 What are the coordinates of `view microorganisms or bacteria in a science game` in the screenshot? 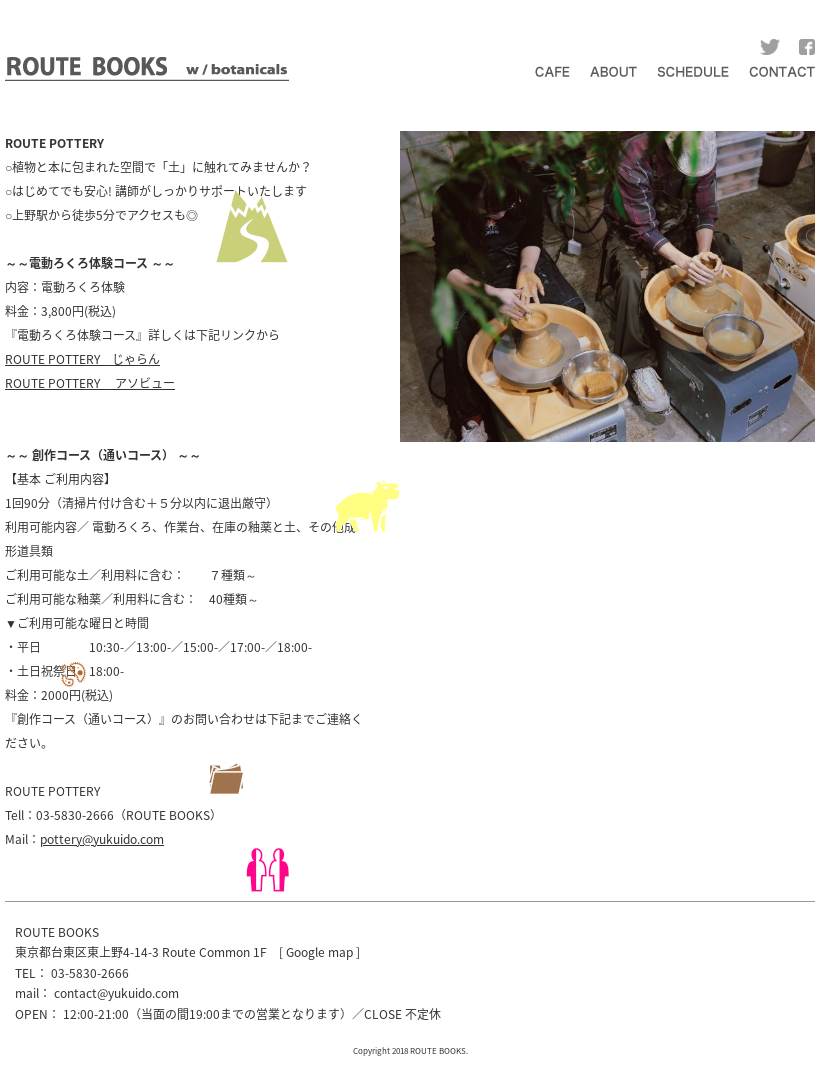 It's located at (73, 674).